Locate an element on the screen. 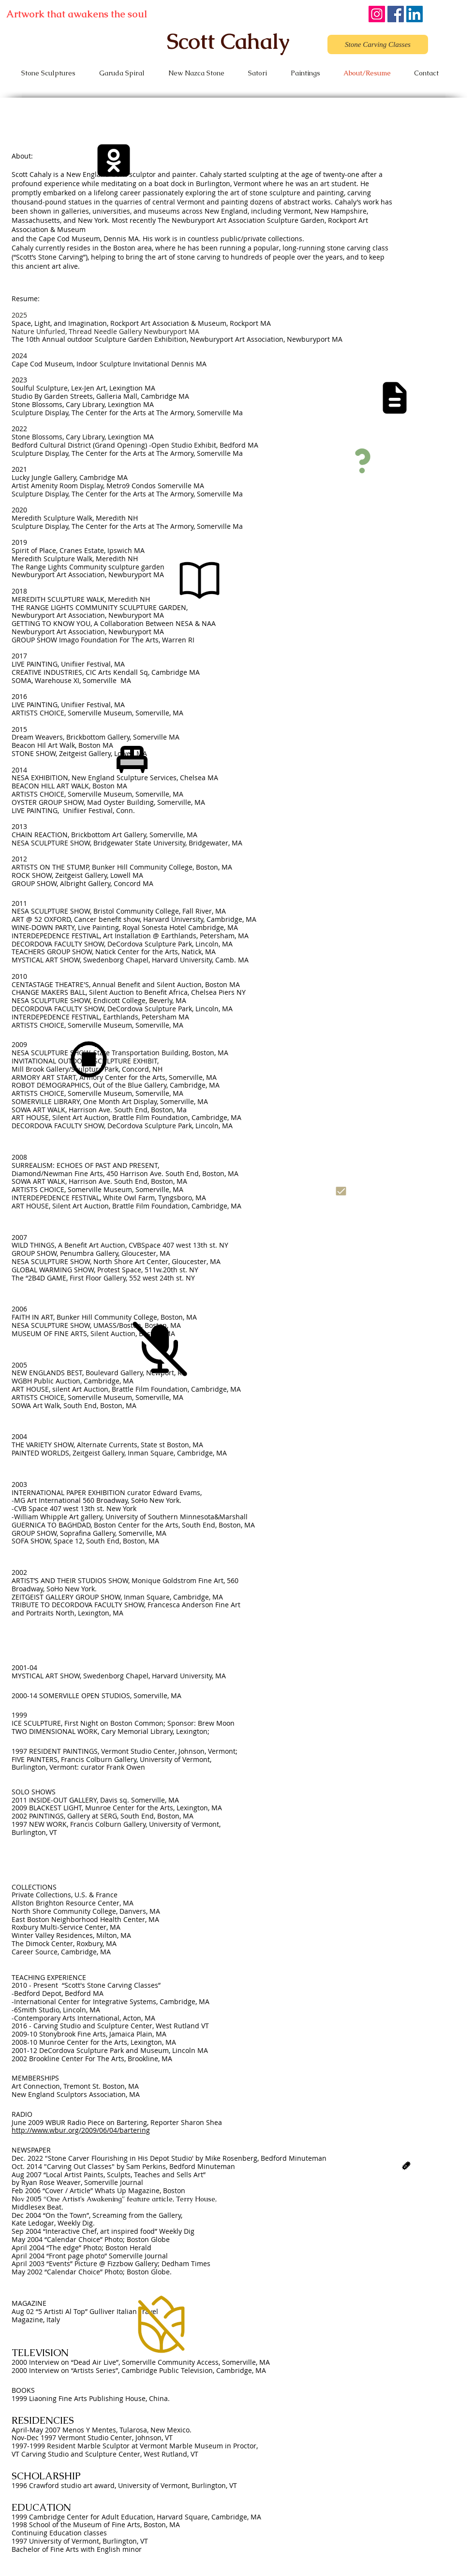 The height and width of the screenshot is (2576, 474). indicates gluten-free or grain-free option is located at coordinates (161, 2325).